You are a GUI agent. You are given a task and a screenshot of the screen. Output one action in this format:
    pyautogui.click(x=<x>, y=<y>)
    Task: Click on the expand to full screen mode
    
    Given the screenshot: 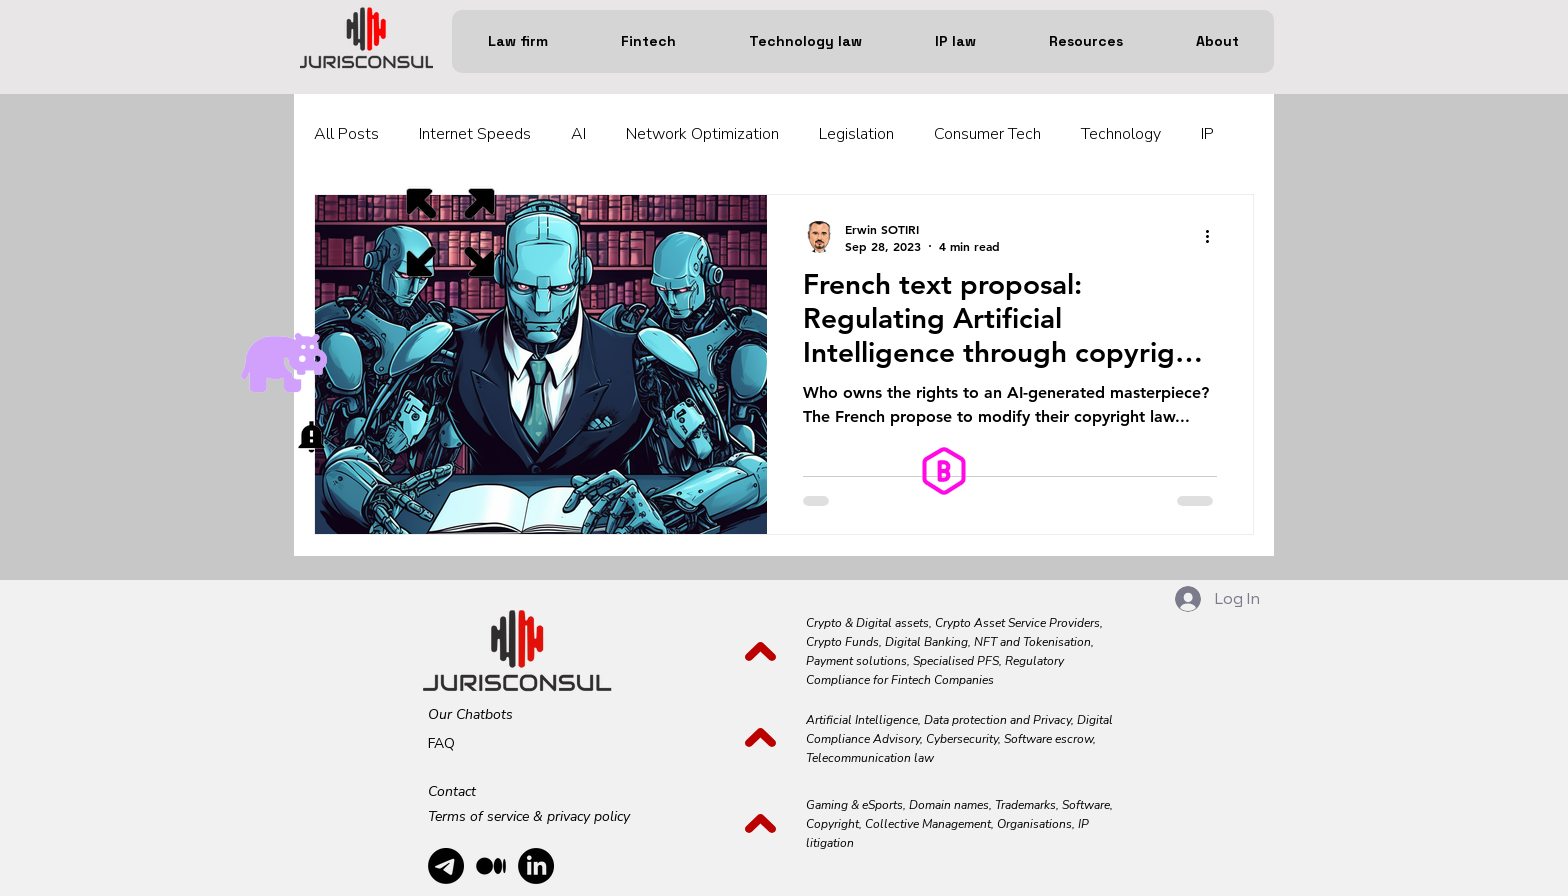 What is the action you would take?
    pyautogui.click(x=450, y=232)
    